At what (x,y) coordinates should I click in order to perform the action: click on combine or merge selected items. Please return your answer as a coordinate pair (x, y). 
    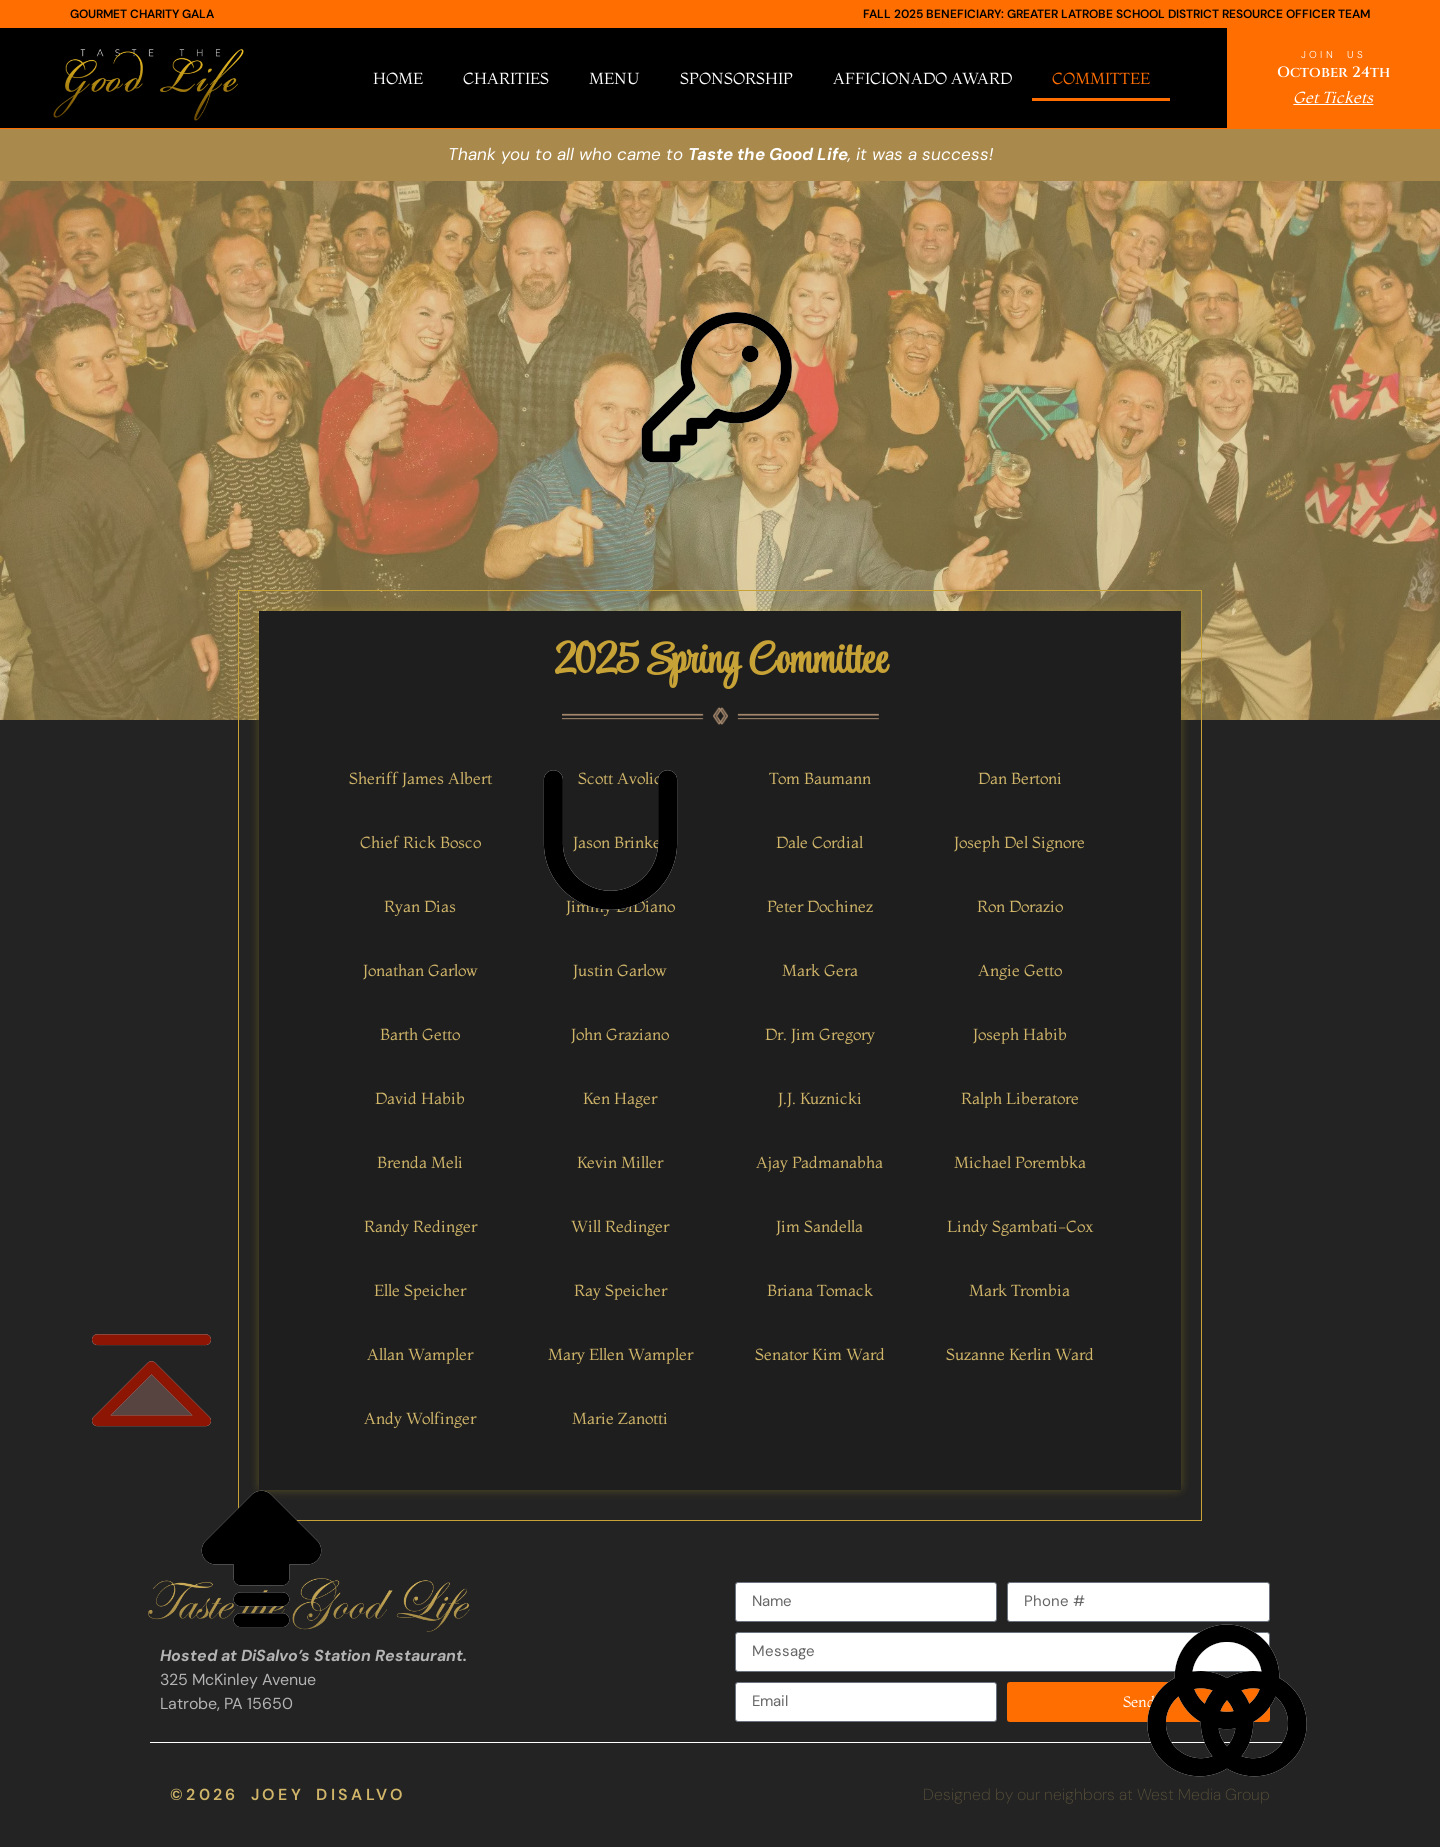
    Looking at the image, I should click on (610, 830).